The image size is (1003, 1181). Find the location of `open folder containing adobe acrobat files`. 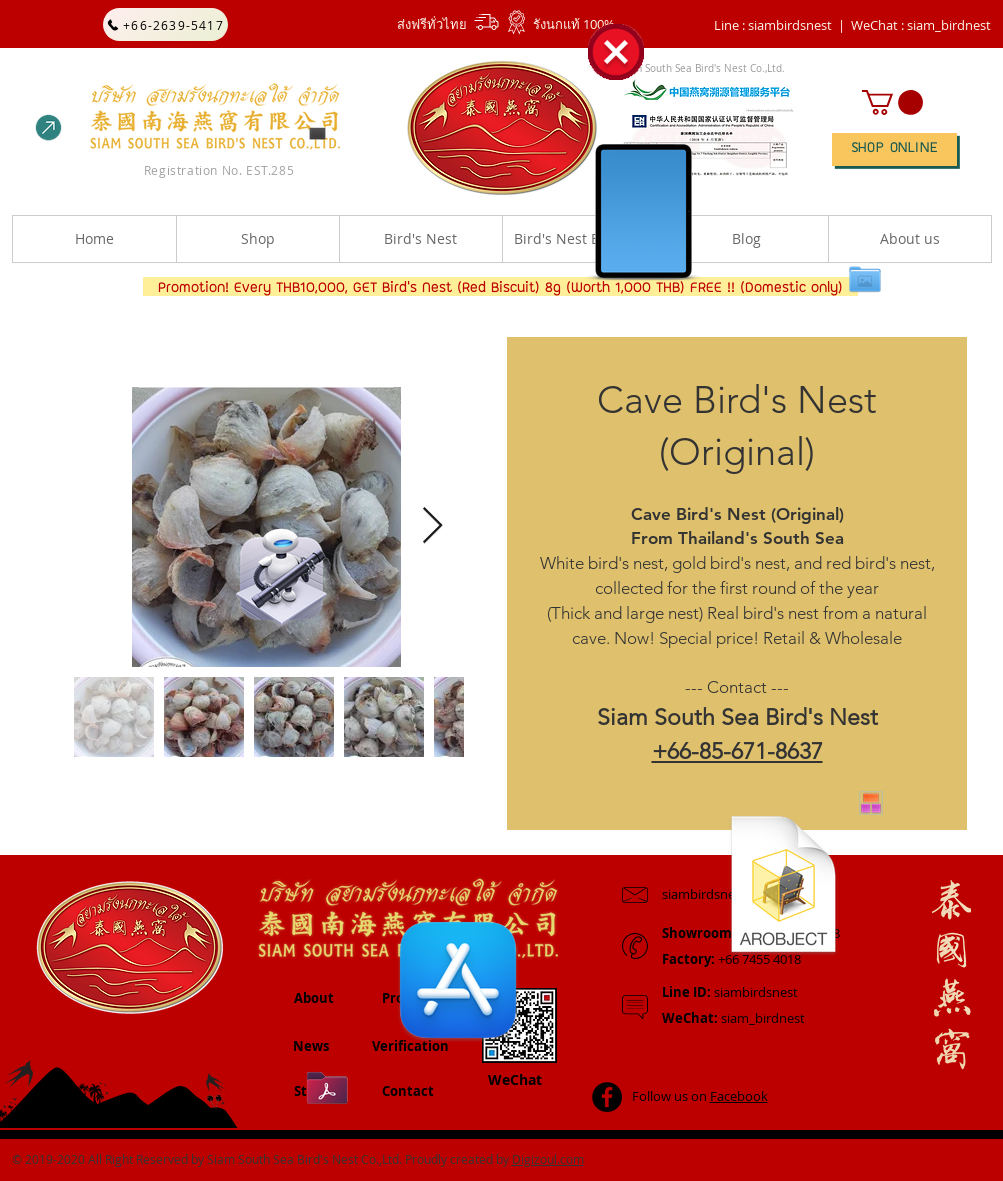

open folder containing adobe acrobat files is located at coordinates (327, 1089).